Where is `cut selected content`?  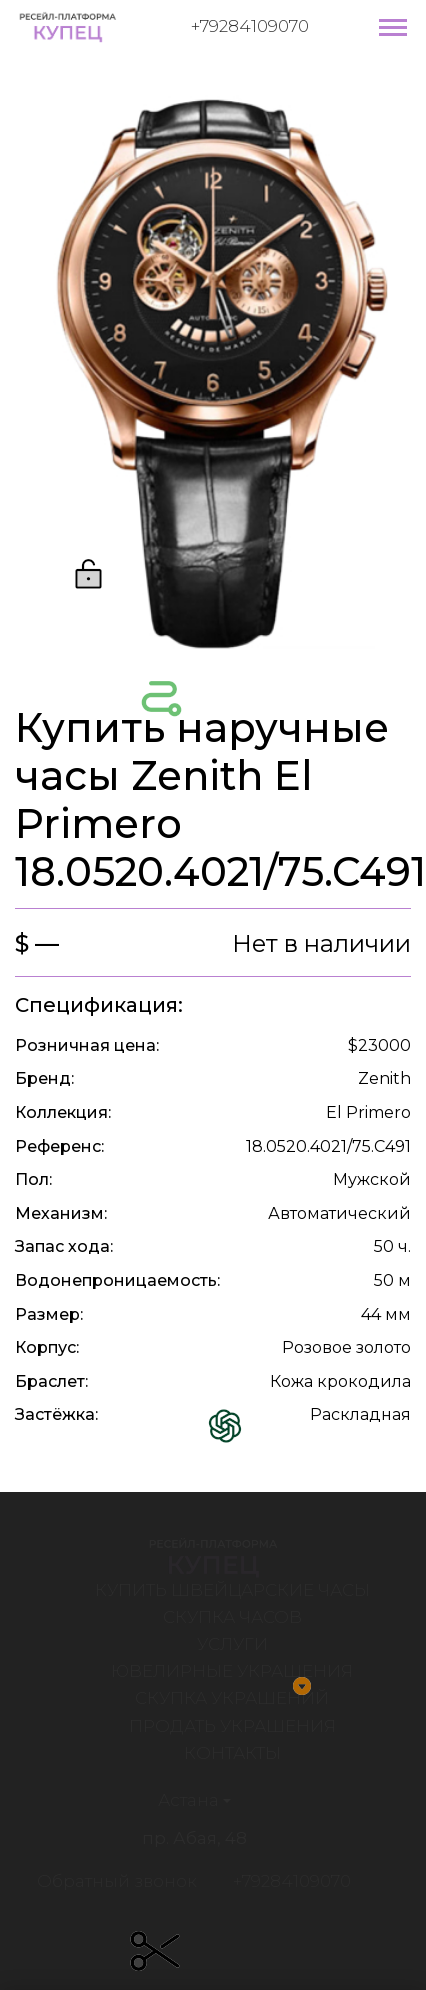
cut selected content is located at coordinates (154, 1951).